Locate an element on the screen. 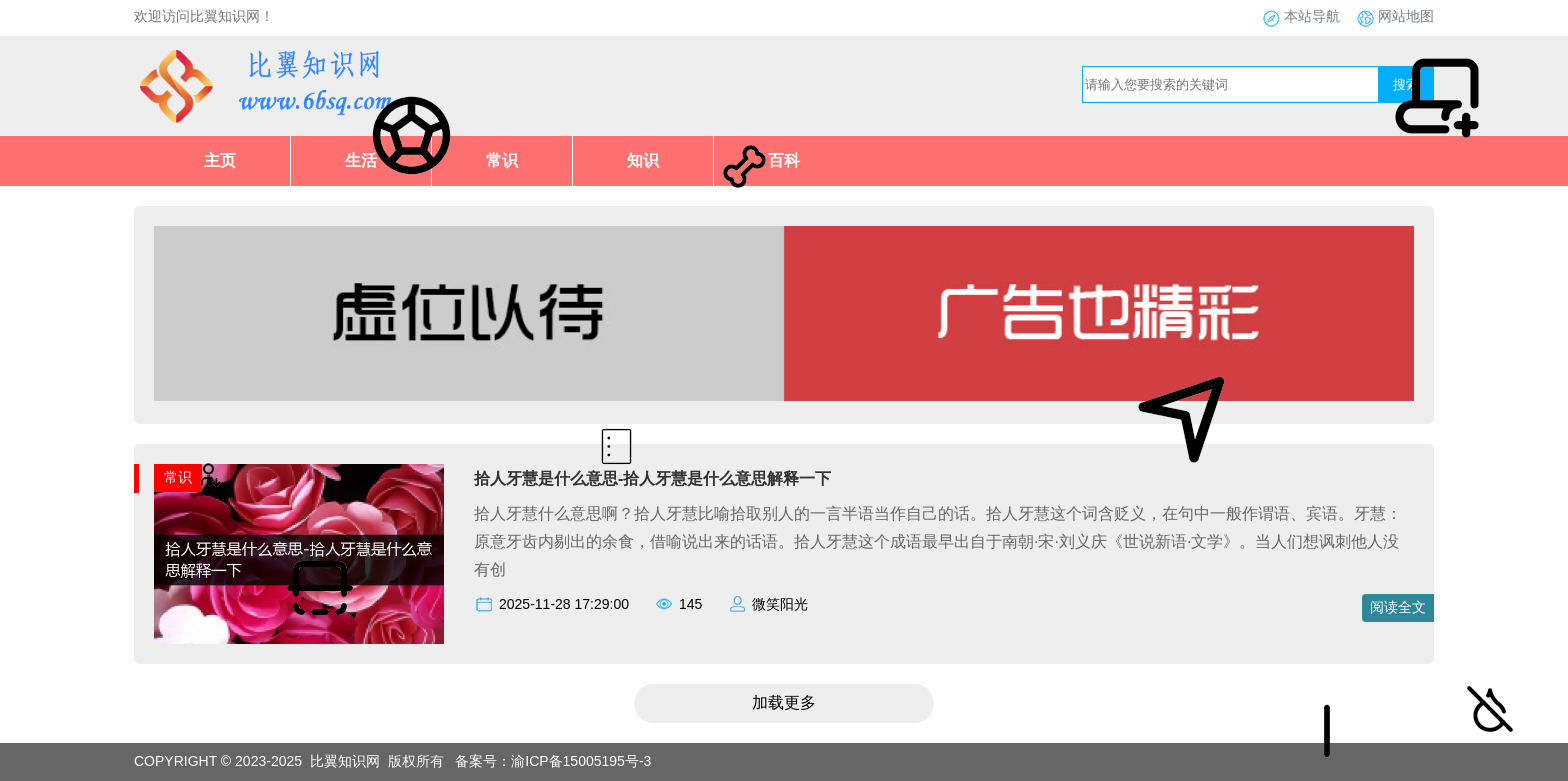 This screenshot has height=781, width=1568. disable water or liquid detection is located at coordinates (1490, 709).